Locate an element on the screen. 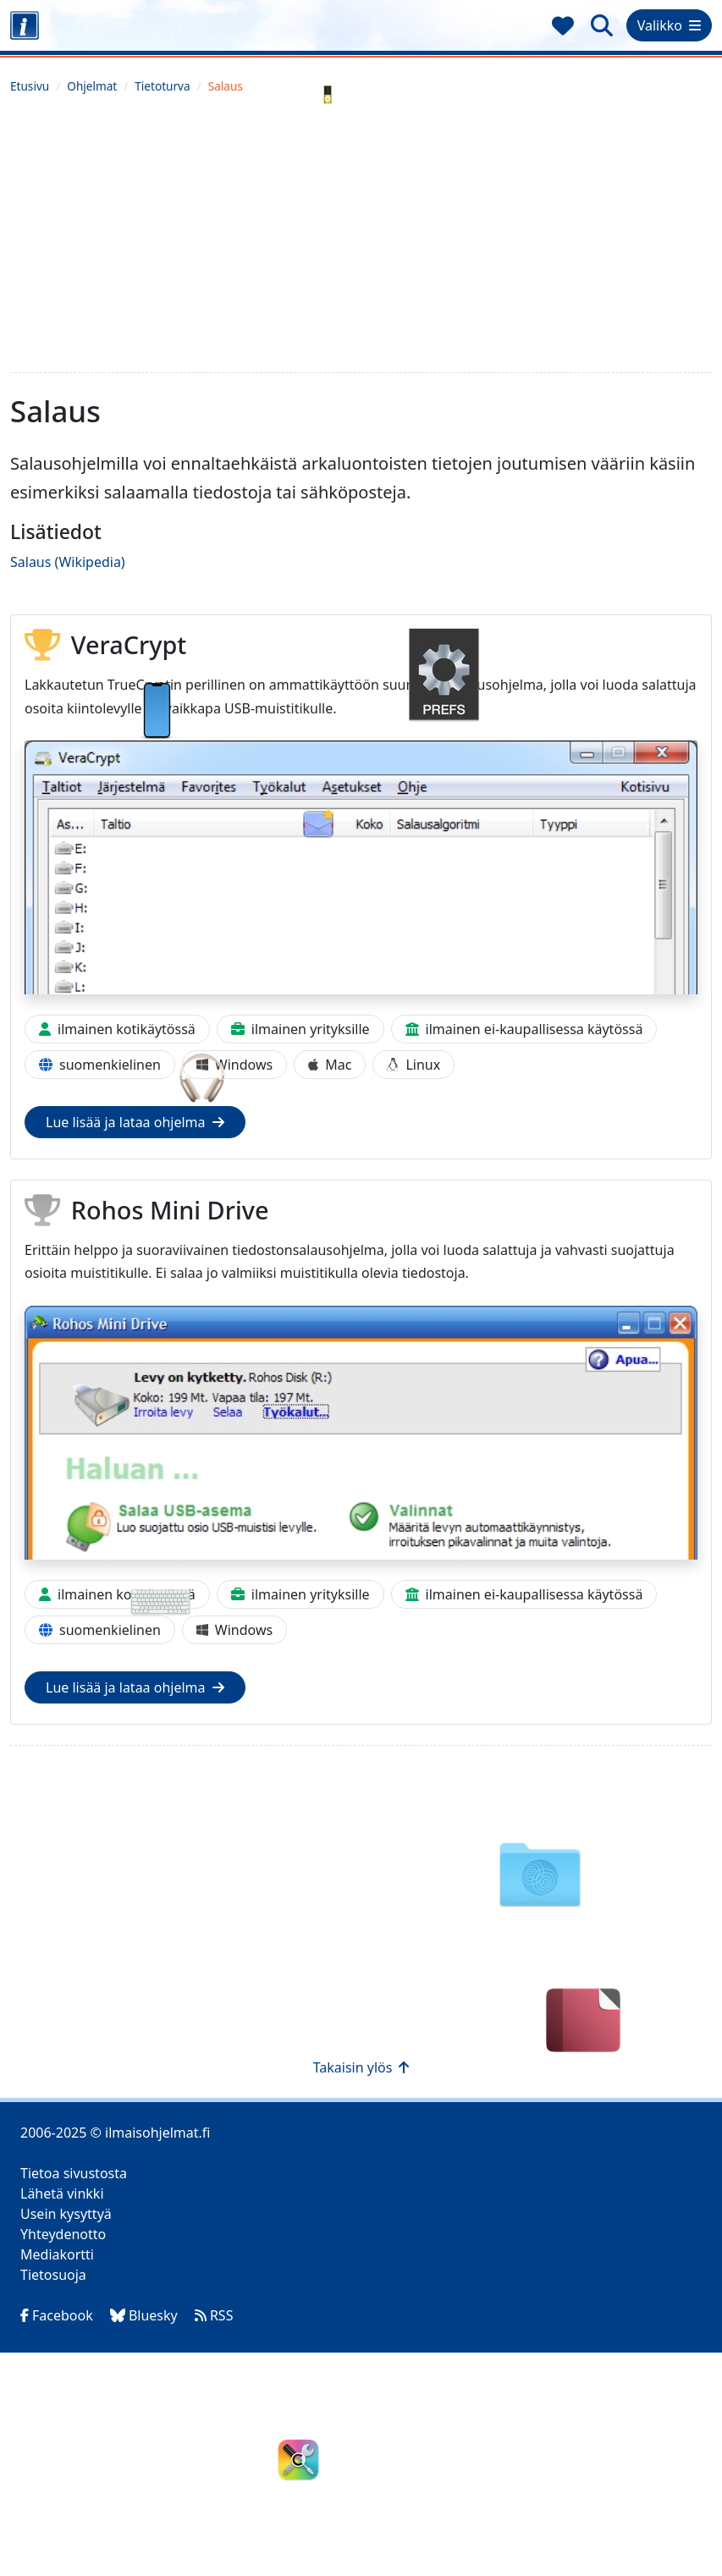  open server applications folder is located at coordinates (540, 1874).